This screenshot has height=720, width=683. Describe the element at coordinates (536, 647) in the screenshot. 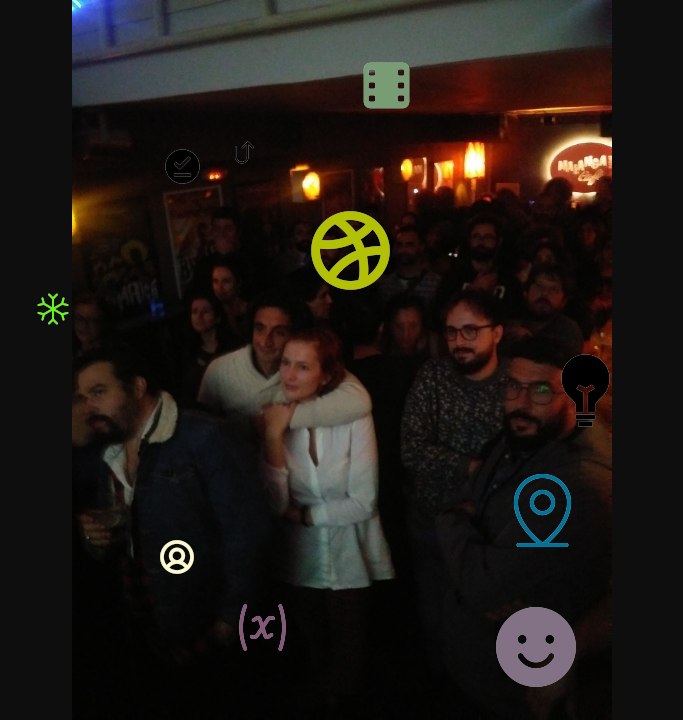

I see `add an emoji or reaction` at that location.